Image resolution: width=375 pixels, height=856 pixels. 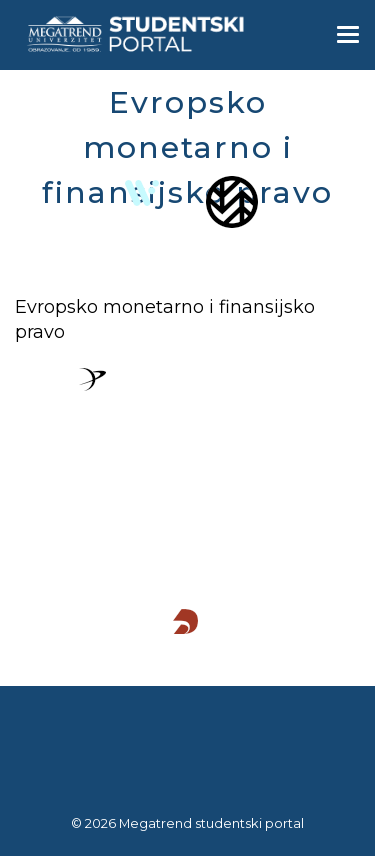 I want to click on open deepnote collaborative notebook, so click(x=185, y=621).